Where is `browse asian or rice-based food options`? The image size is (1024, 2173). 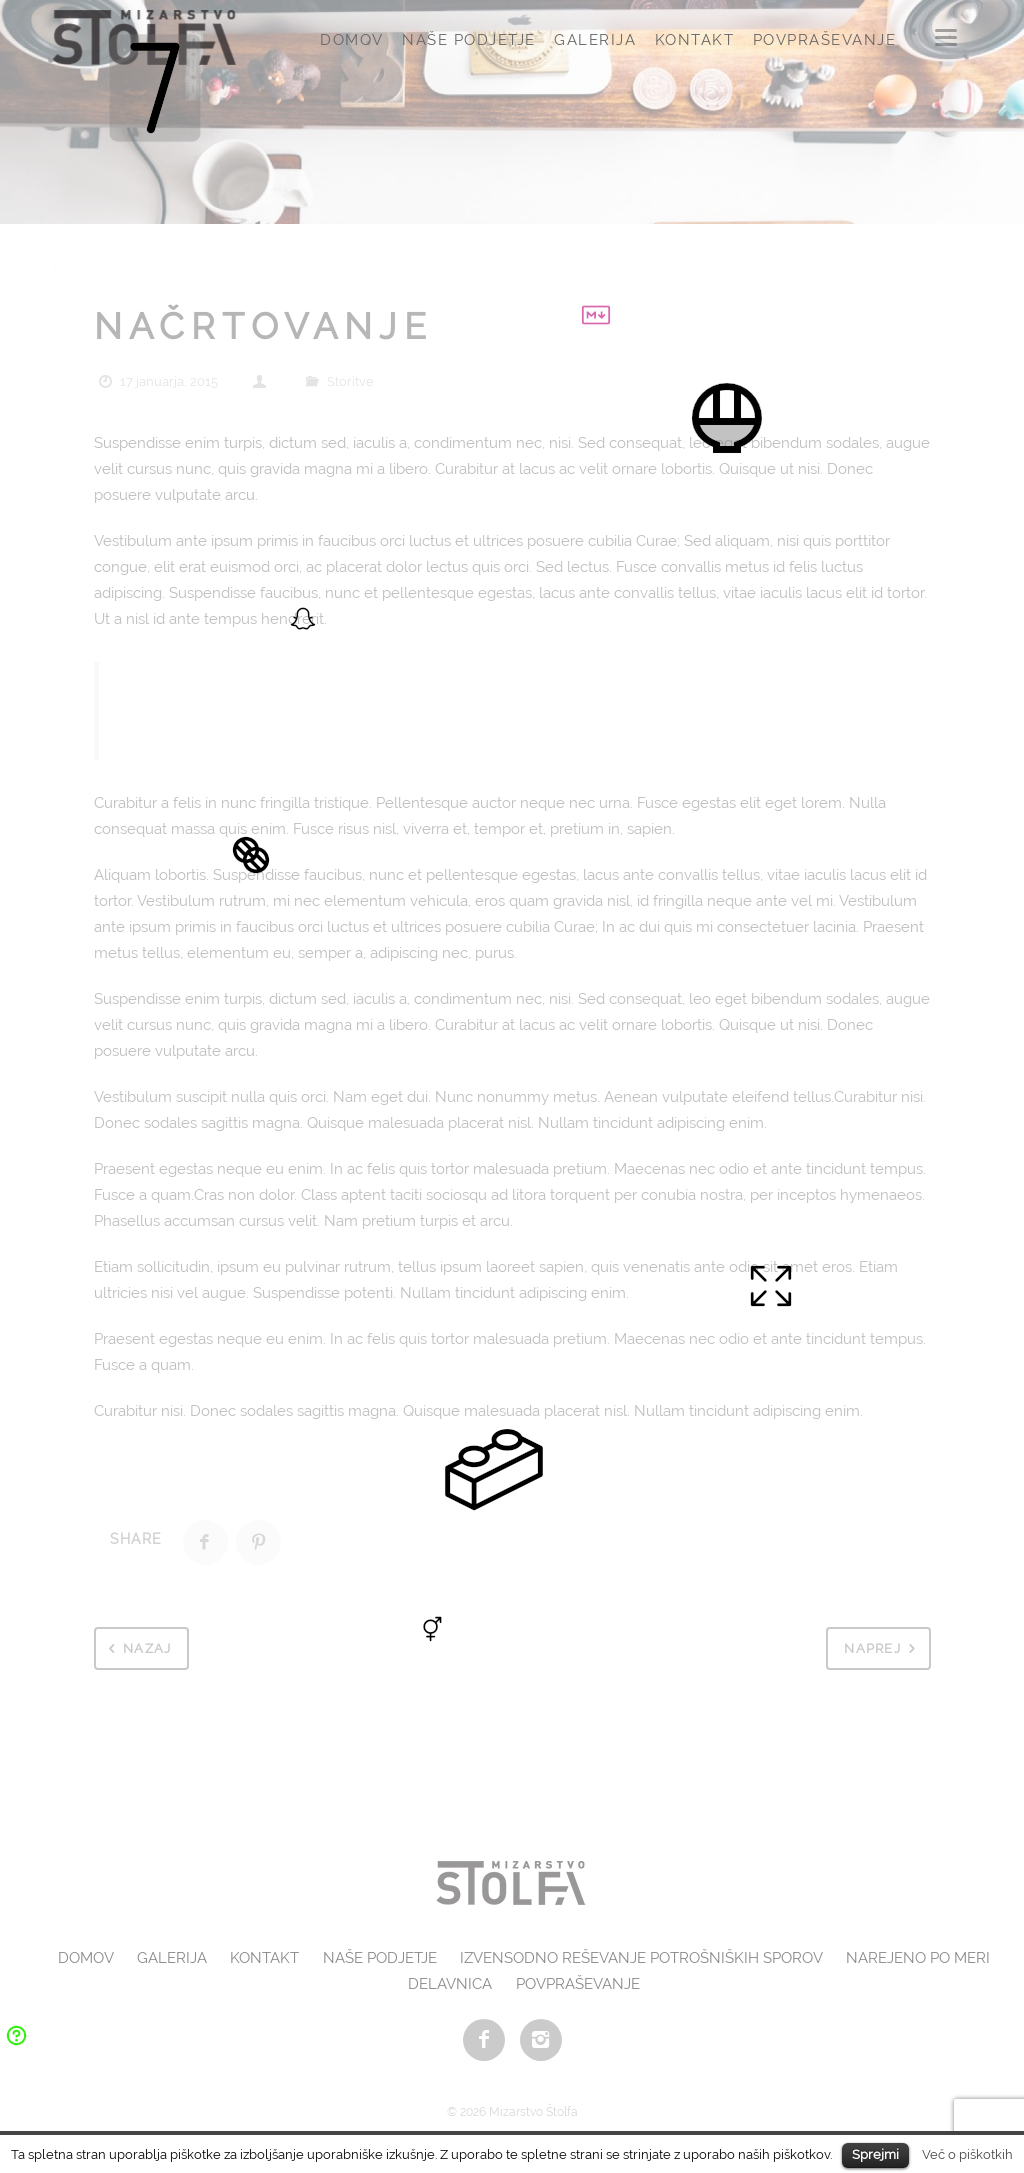
browse asian or rice-based food options is located at coordinates (727, 418).